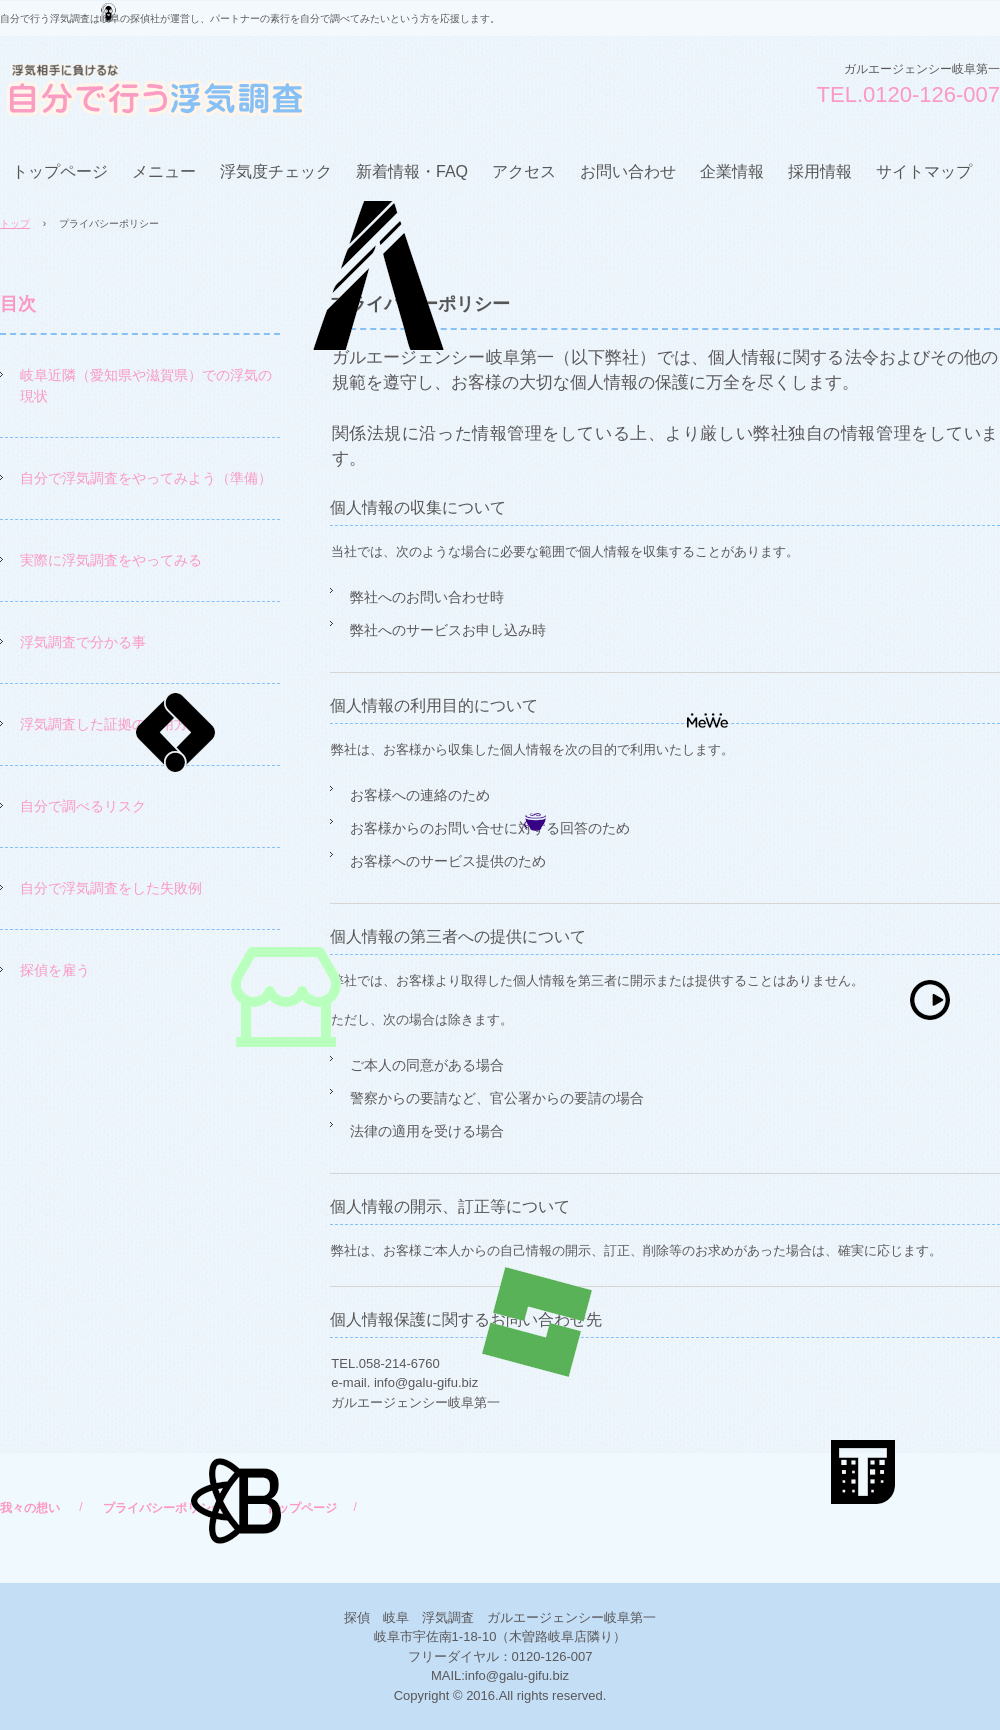 The height and width of the screenshot is (1730, 1000). Describe the element at coordinates (236, 1501) in the screenshot. I see `react-bootstrap framework logo` at that location.